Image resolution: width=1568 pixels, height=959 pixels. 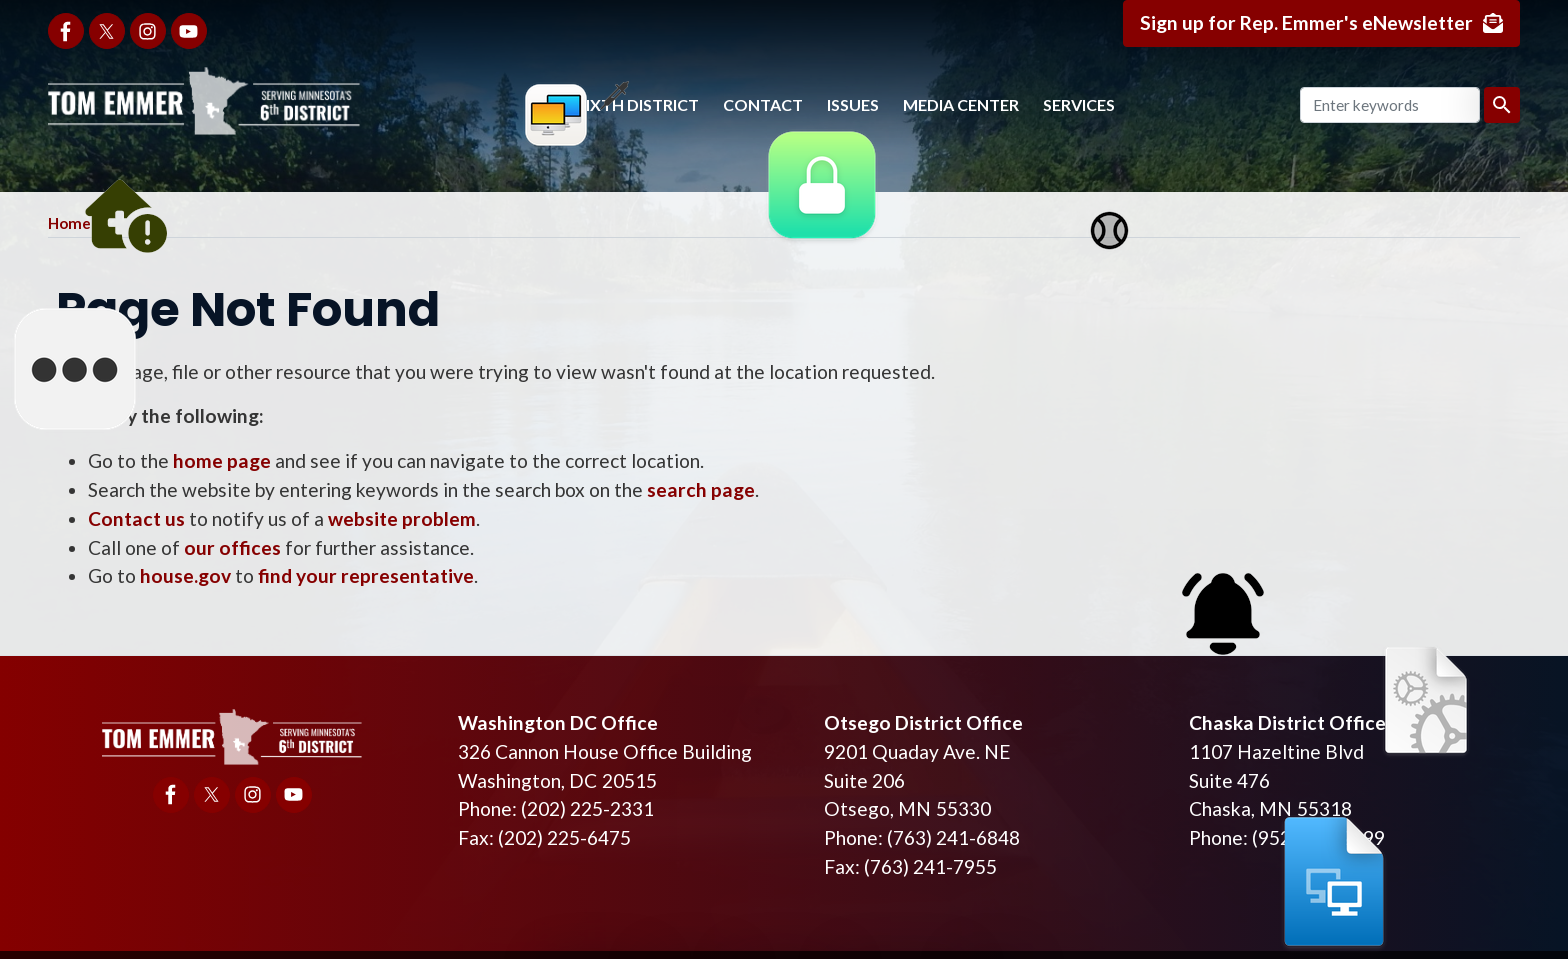 What do you see at coordinates (556, 115) in the screenshot?
I see `open putty ssh terminal application` at bounding box center [556, 115].